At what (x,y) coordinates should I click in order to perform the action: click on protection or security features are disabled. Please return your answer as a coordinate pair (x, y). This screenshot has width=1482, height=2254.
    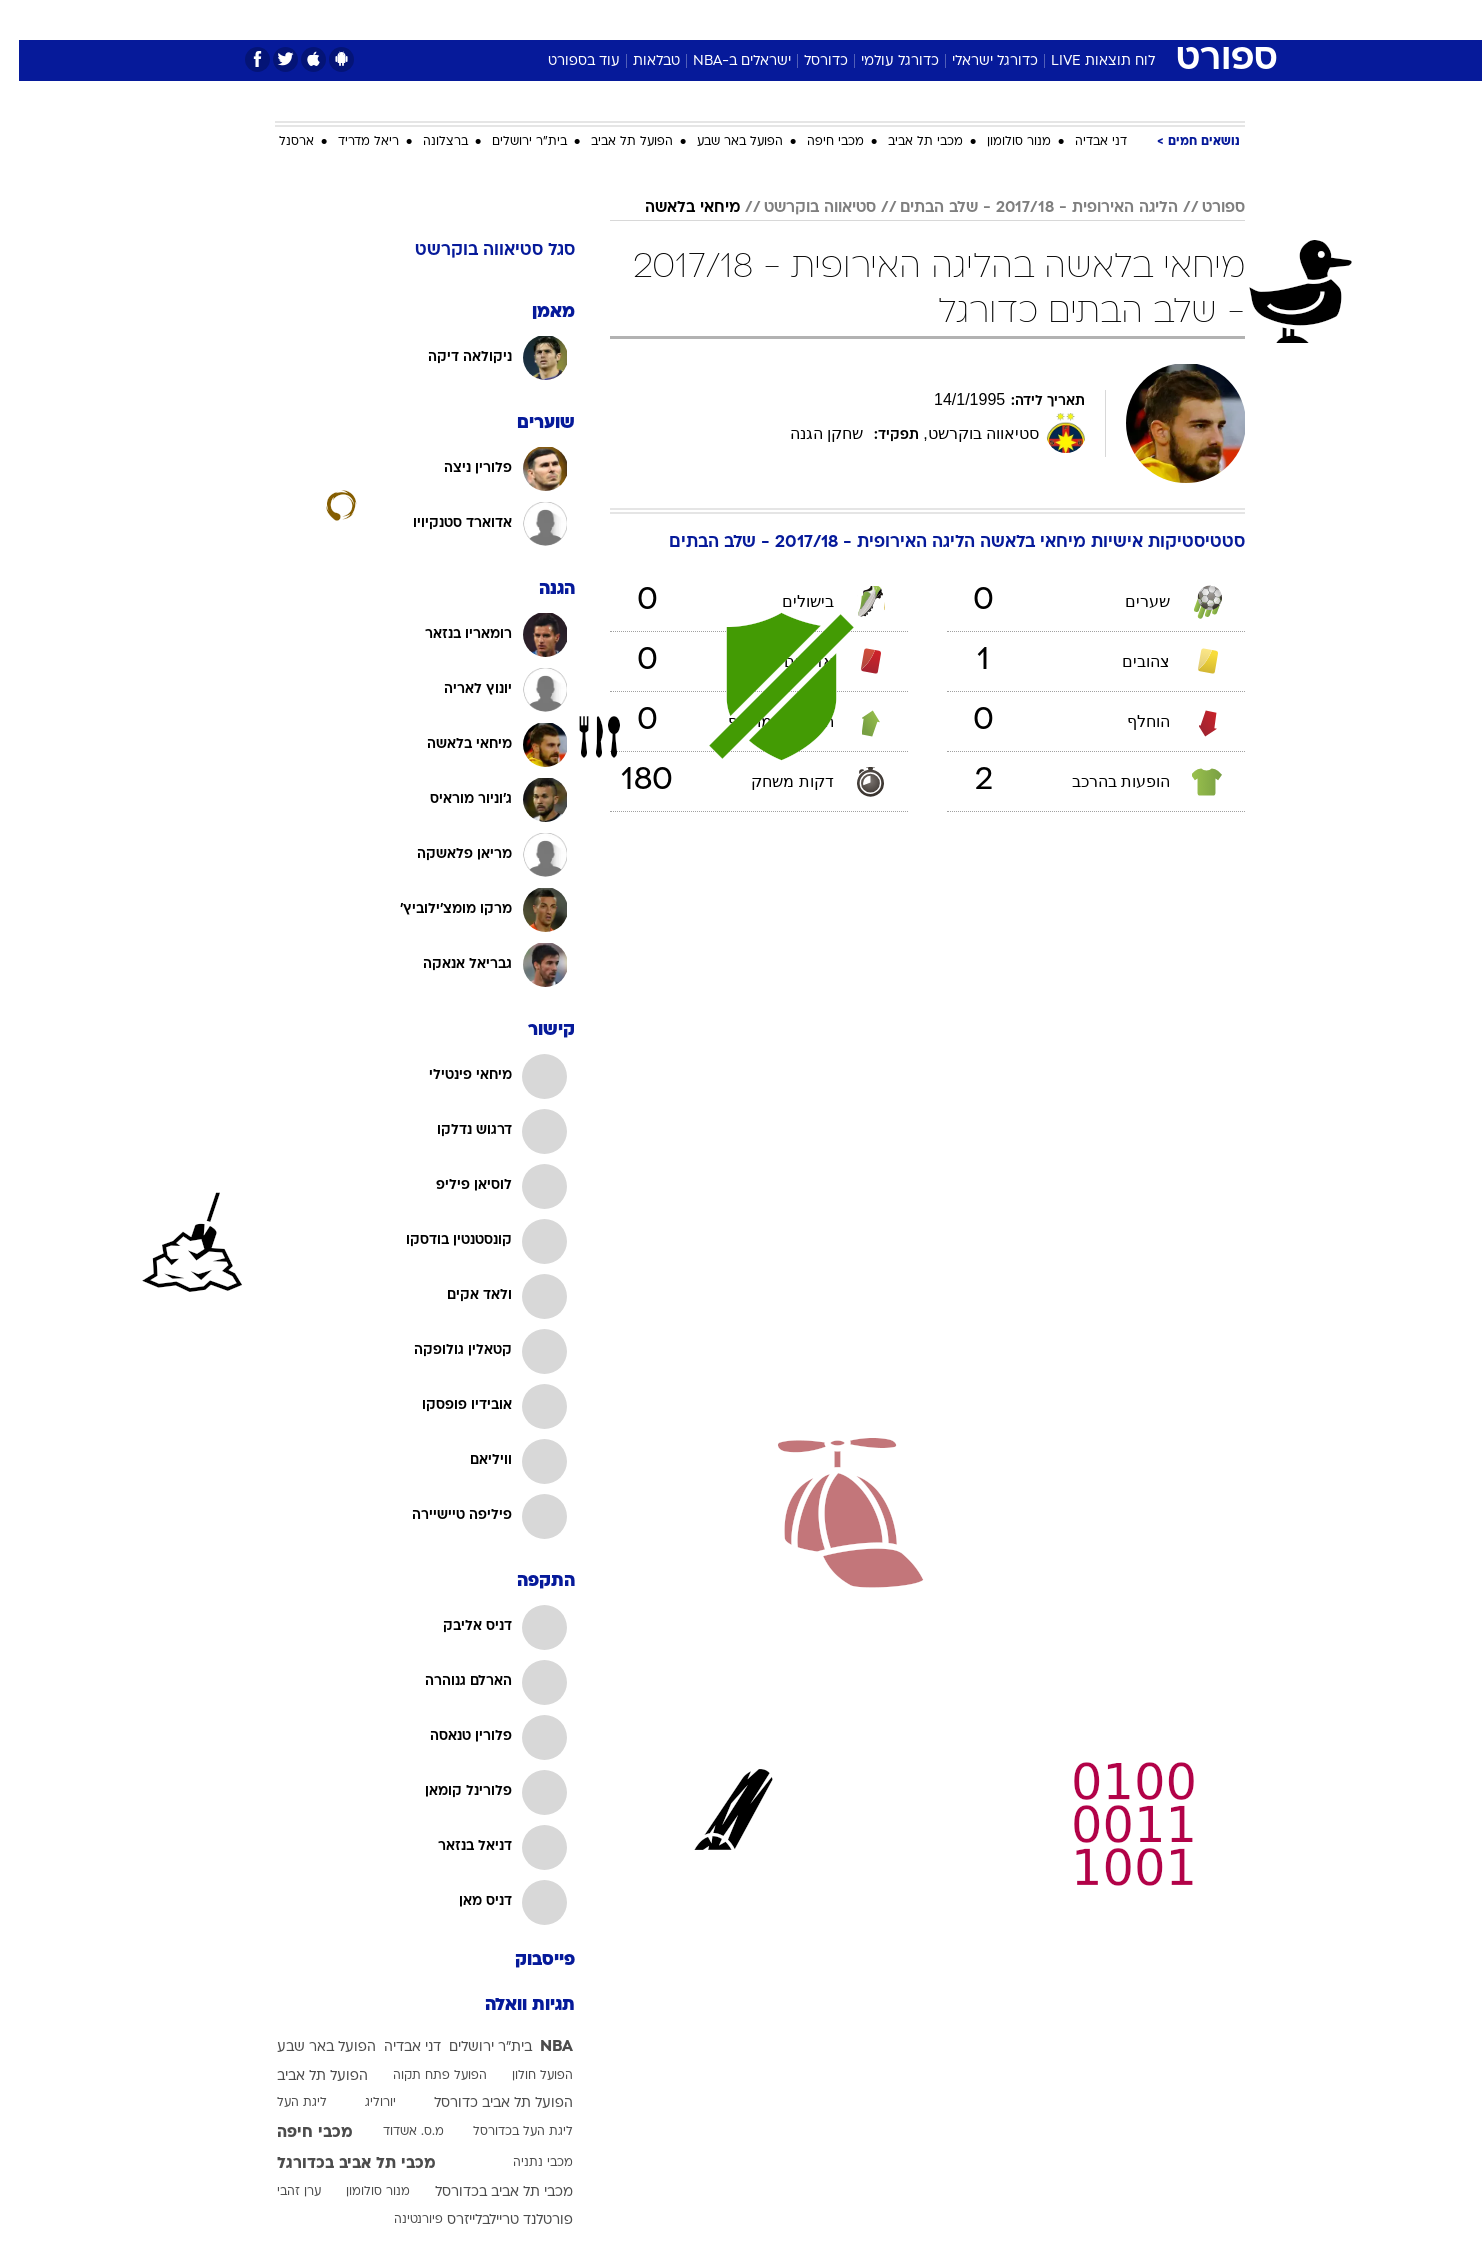
    Looking at the image, I should click on (781, 686).